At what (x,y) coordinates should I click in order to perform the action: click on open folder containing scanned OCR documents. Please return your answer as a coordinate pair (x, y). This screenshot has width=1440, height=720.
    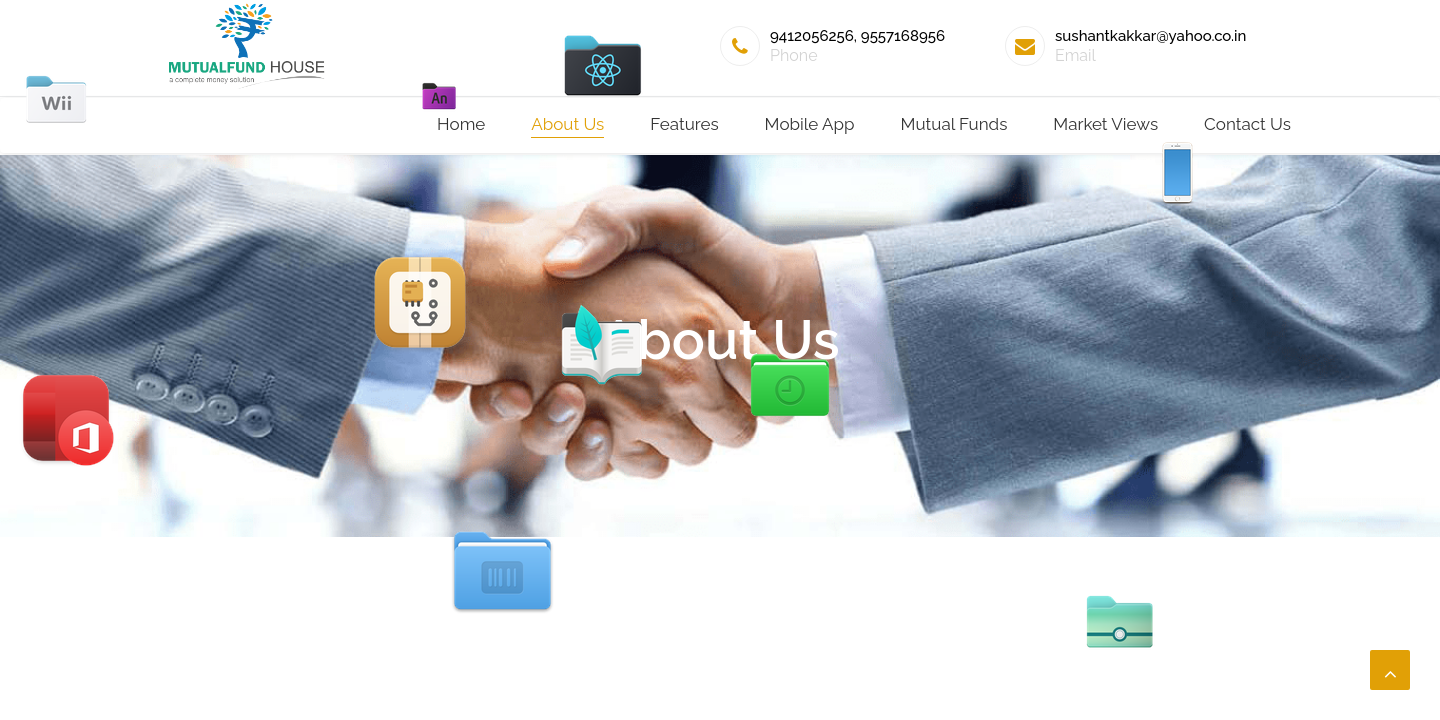
    Looking at the image, I should click on (502, 570).